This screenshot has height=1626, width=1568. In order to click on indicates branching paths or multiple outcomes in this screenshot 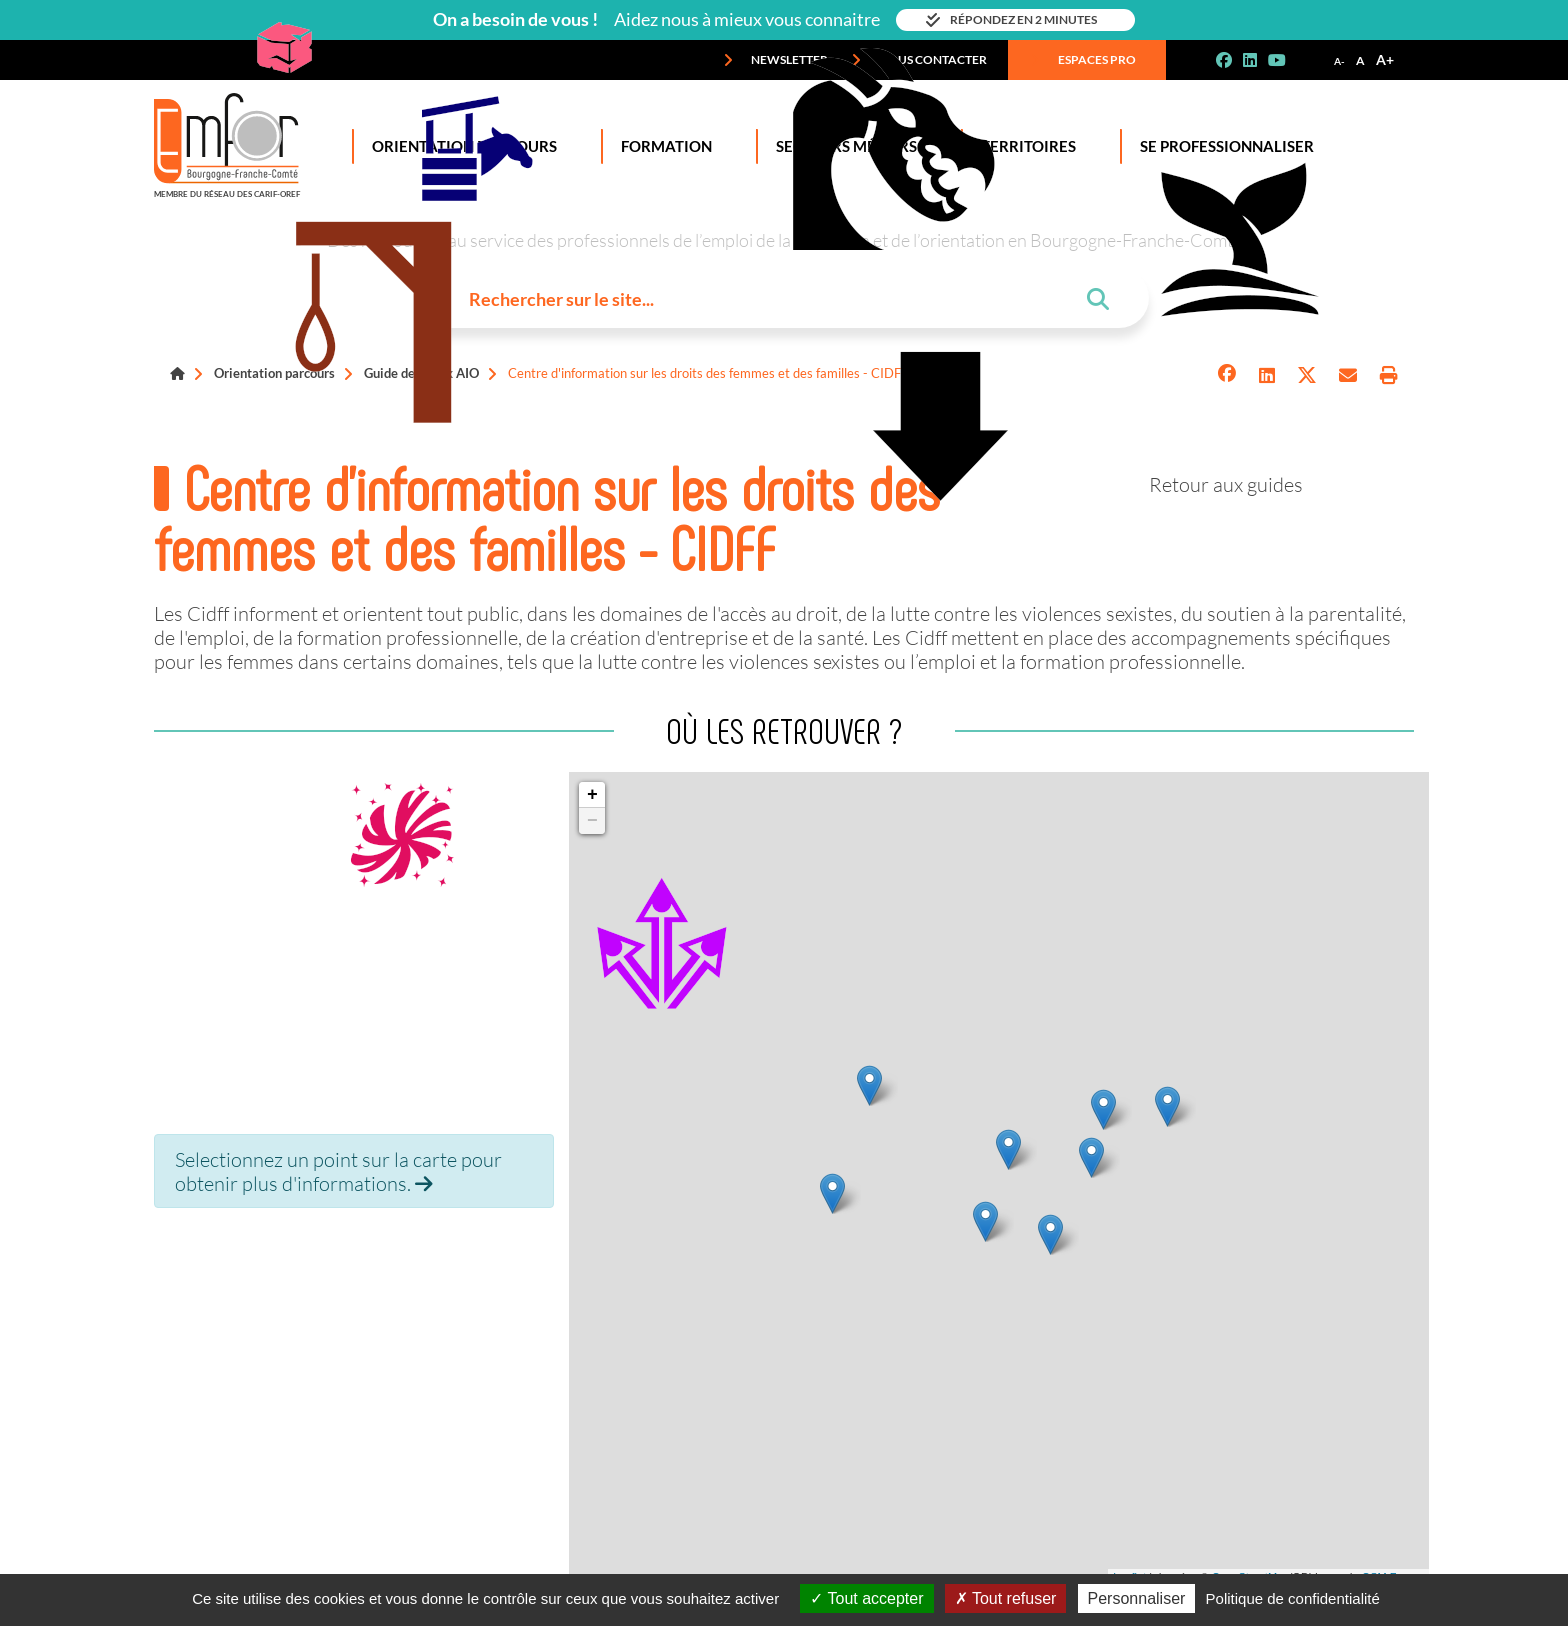, I will do `click(661, 944)`.